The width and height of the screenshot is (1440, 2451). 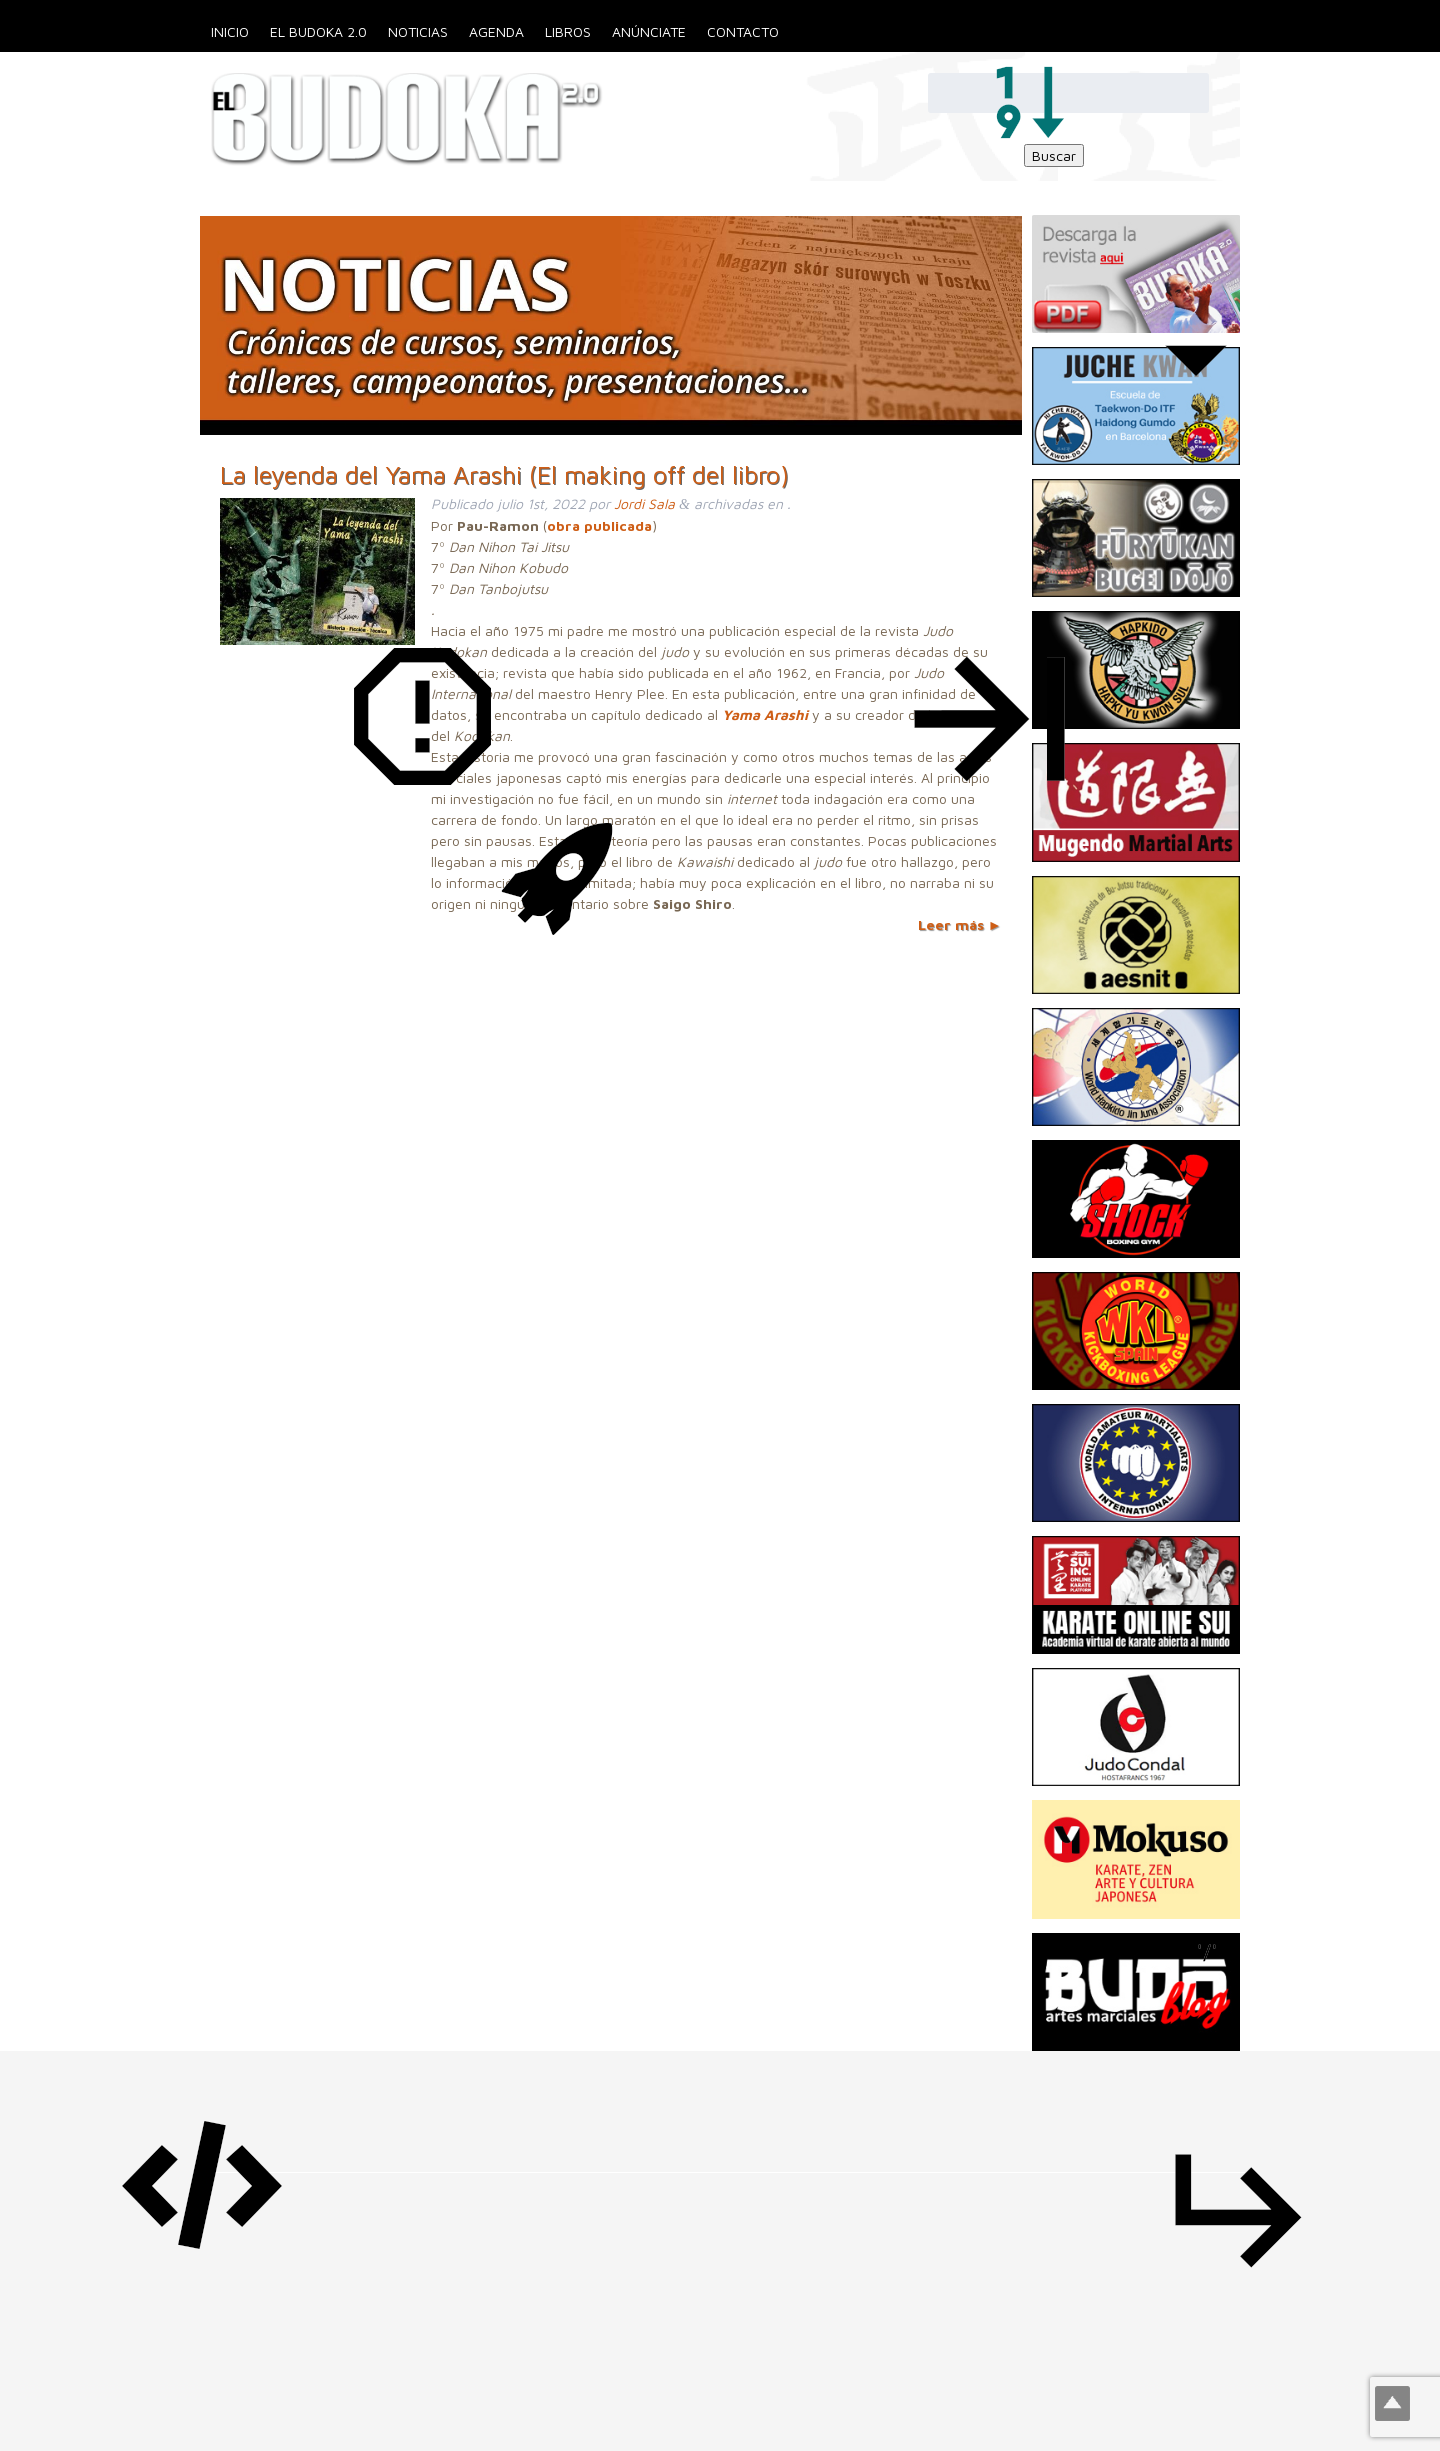 What do you see at coordinates (202, 2185) in the screenshot?
I see `devbox logo - a development environment tool` at bounding box center [202, 2185].